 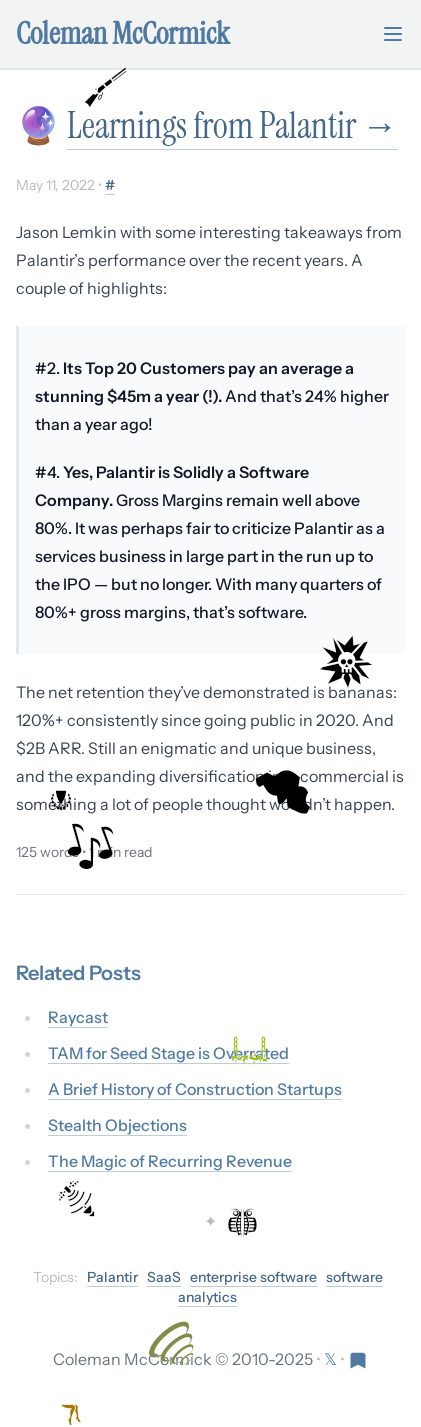 What do you see at coordinates (242, 1222) in the screenshot?
I see `decorative tribal or ethnic design element` at bounding box center [242, 1222].